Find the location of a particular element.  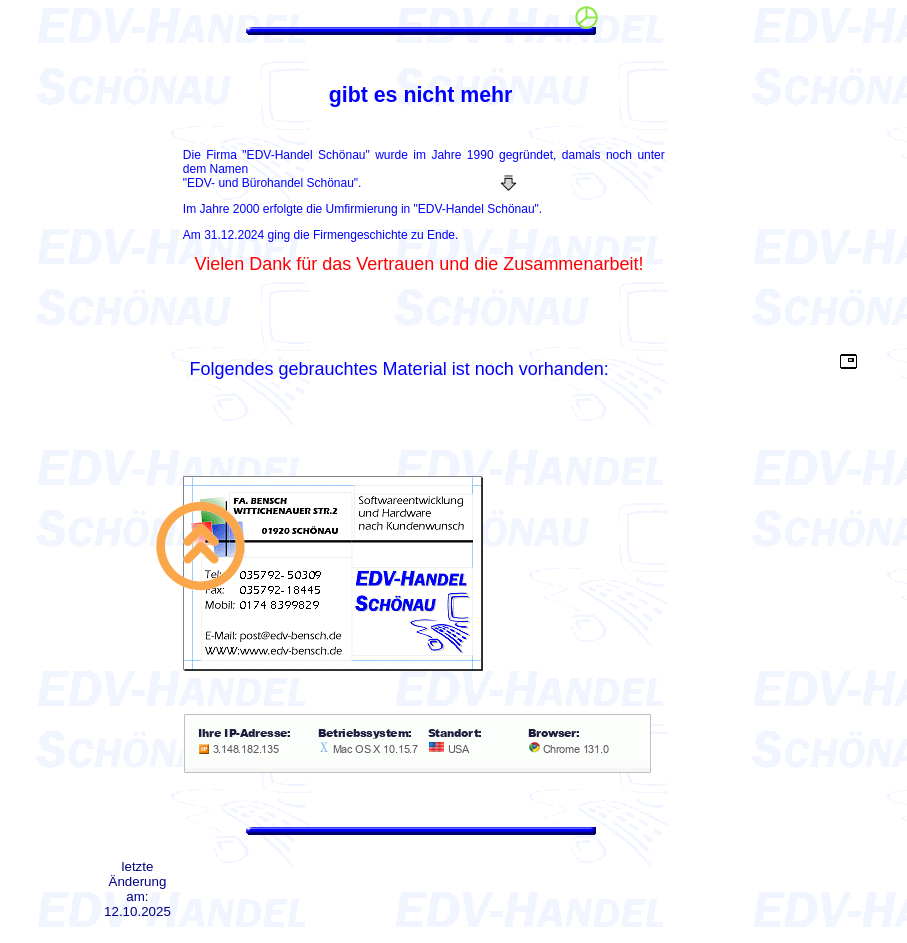

scroll to top of page is located at coordinates (201, 546).